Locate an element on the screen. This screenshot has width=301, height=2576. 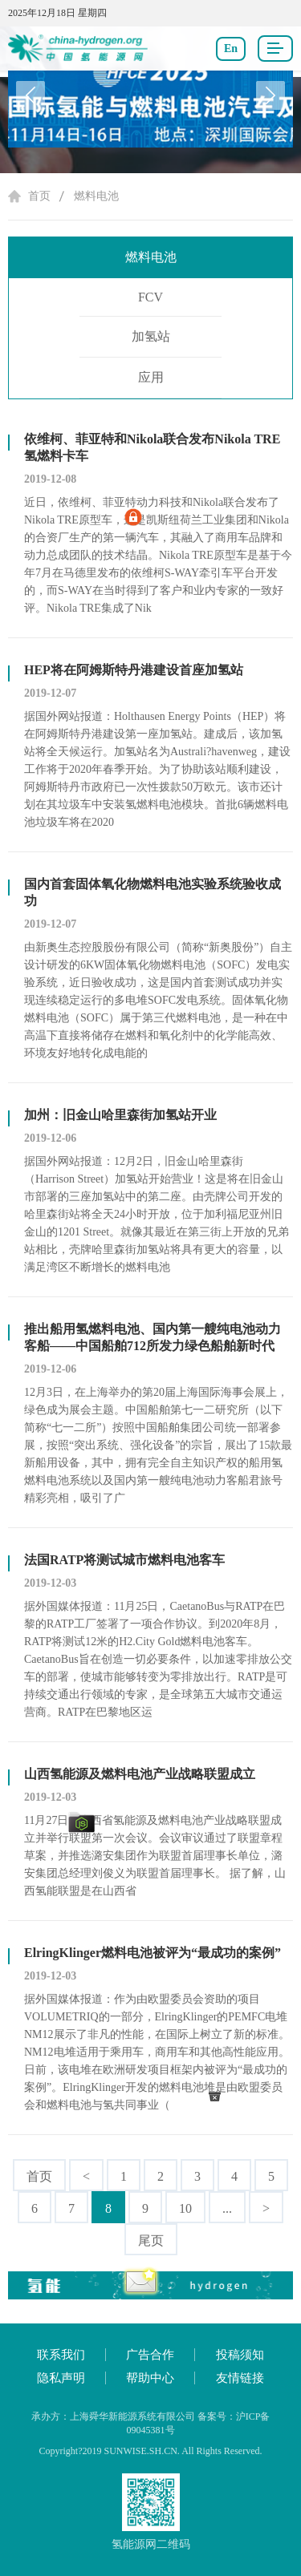
view junk mail folder is located at coordinates (214, 2096).